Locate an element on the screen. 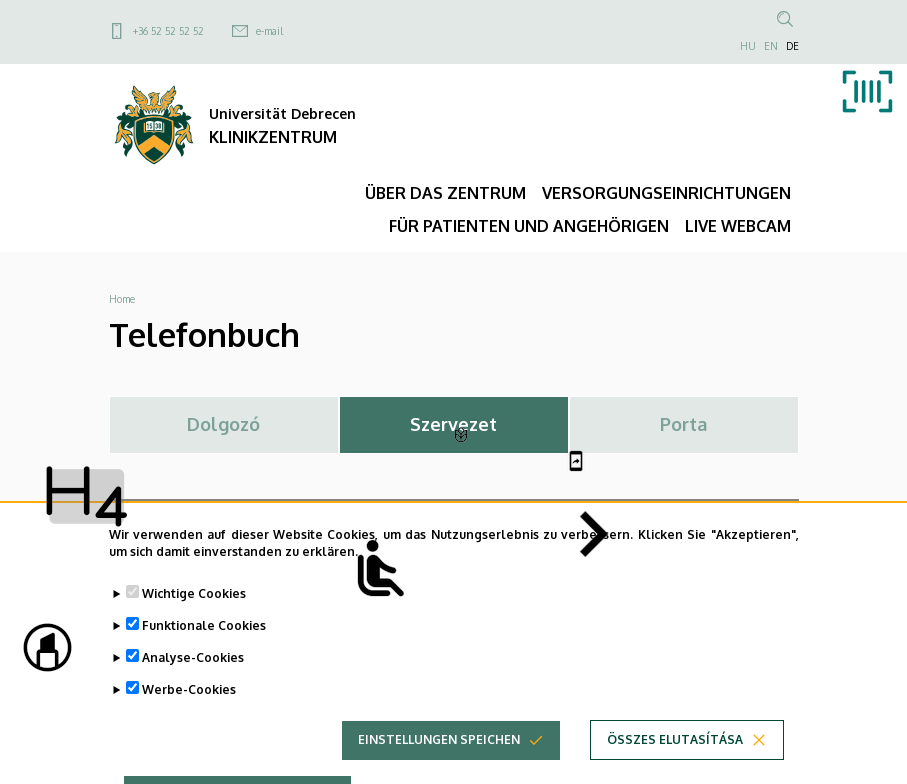 This screenshot has width=907, height=784. filter by grain or wheat products is located at coordinates (461, 435).